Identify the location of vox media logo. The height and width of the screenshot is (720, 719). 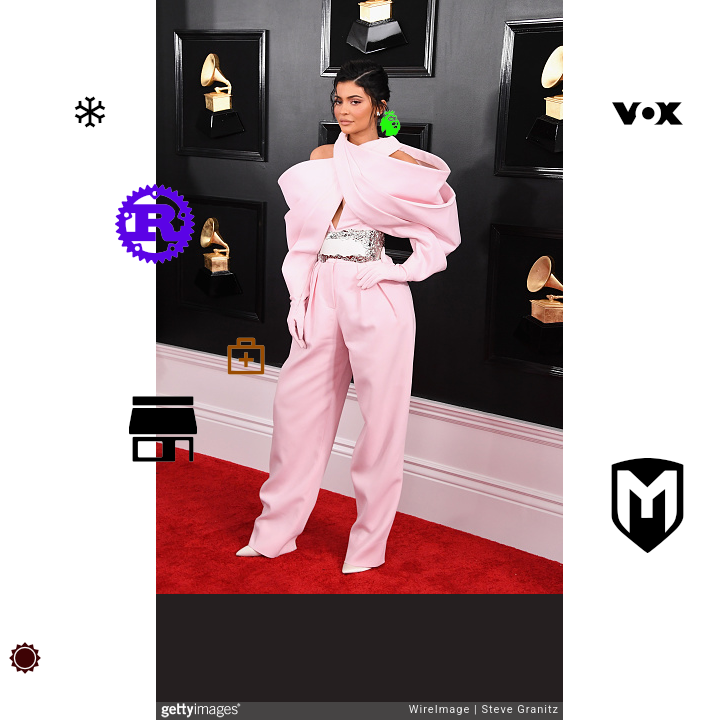
(647, 113).